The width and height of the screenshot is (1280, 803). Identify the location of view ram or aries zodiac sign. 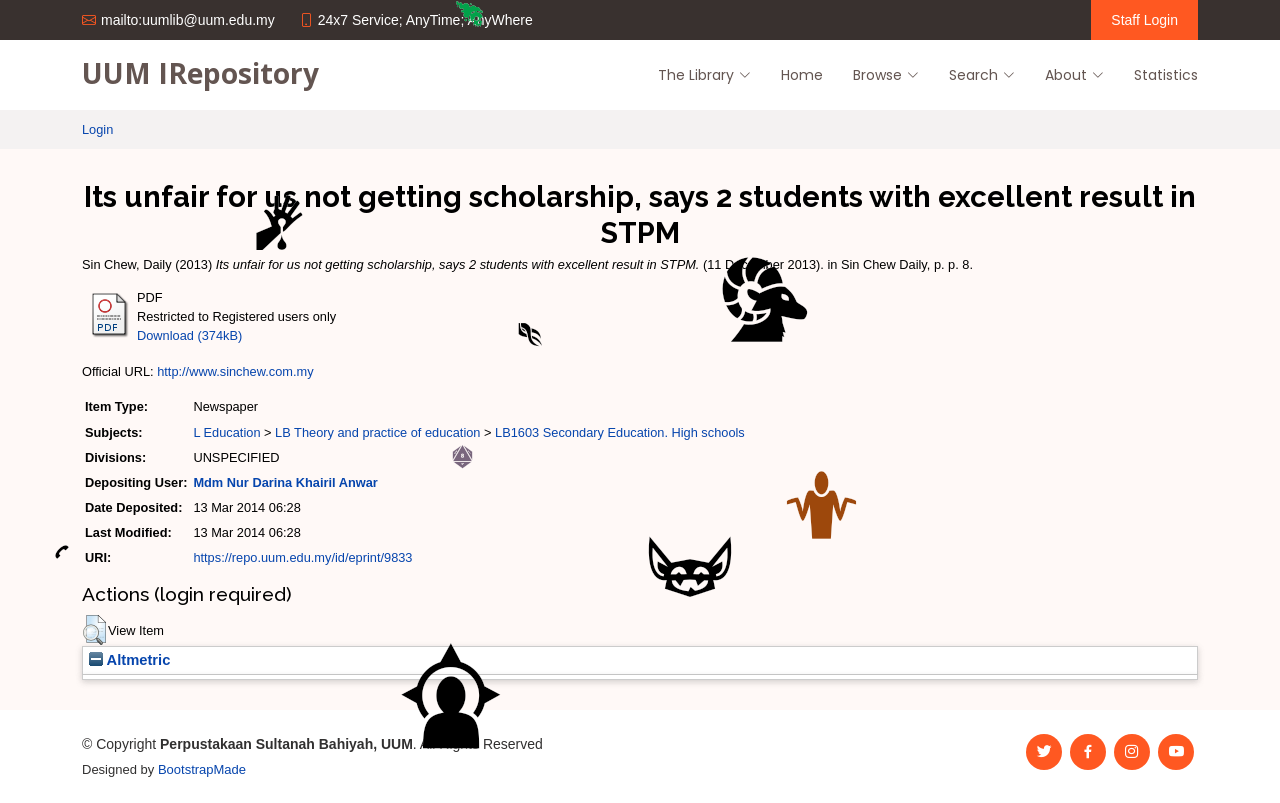
(764, 299).